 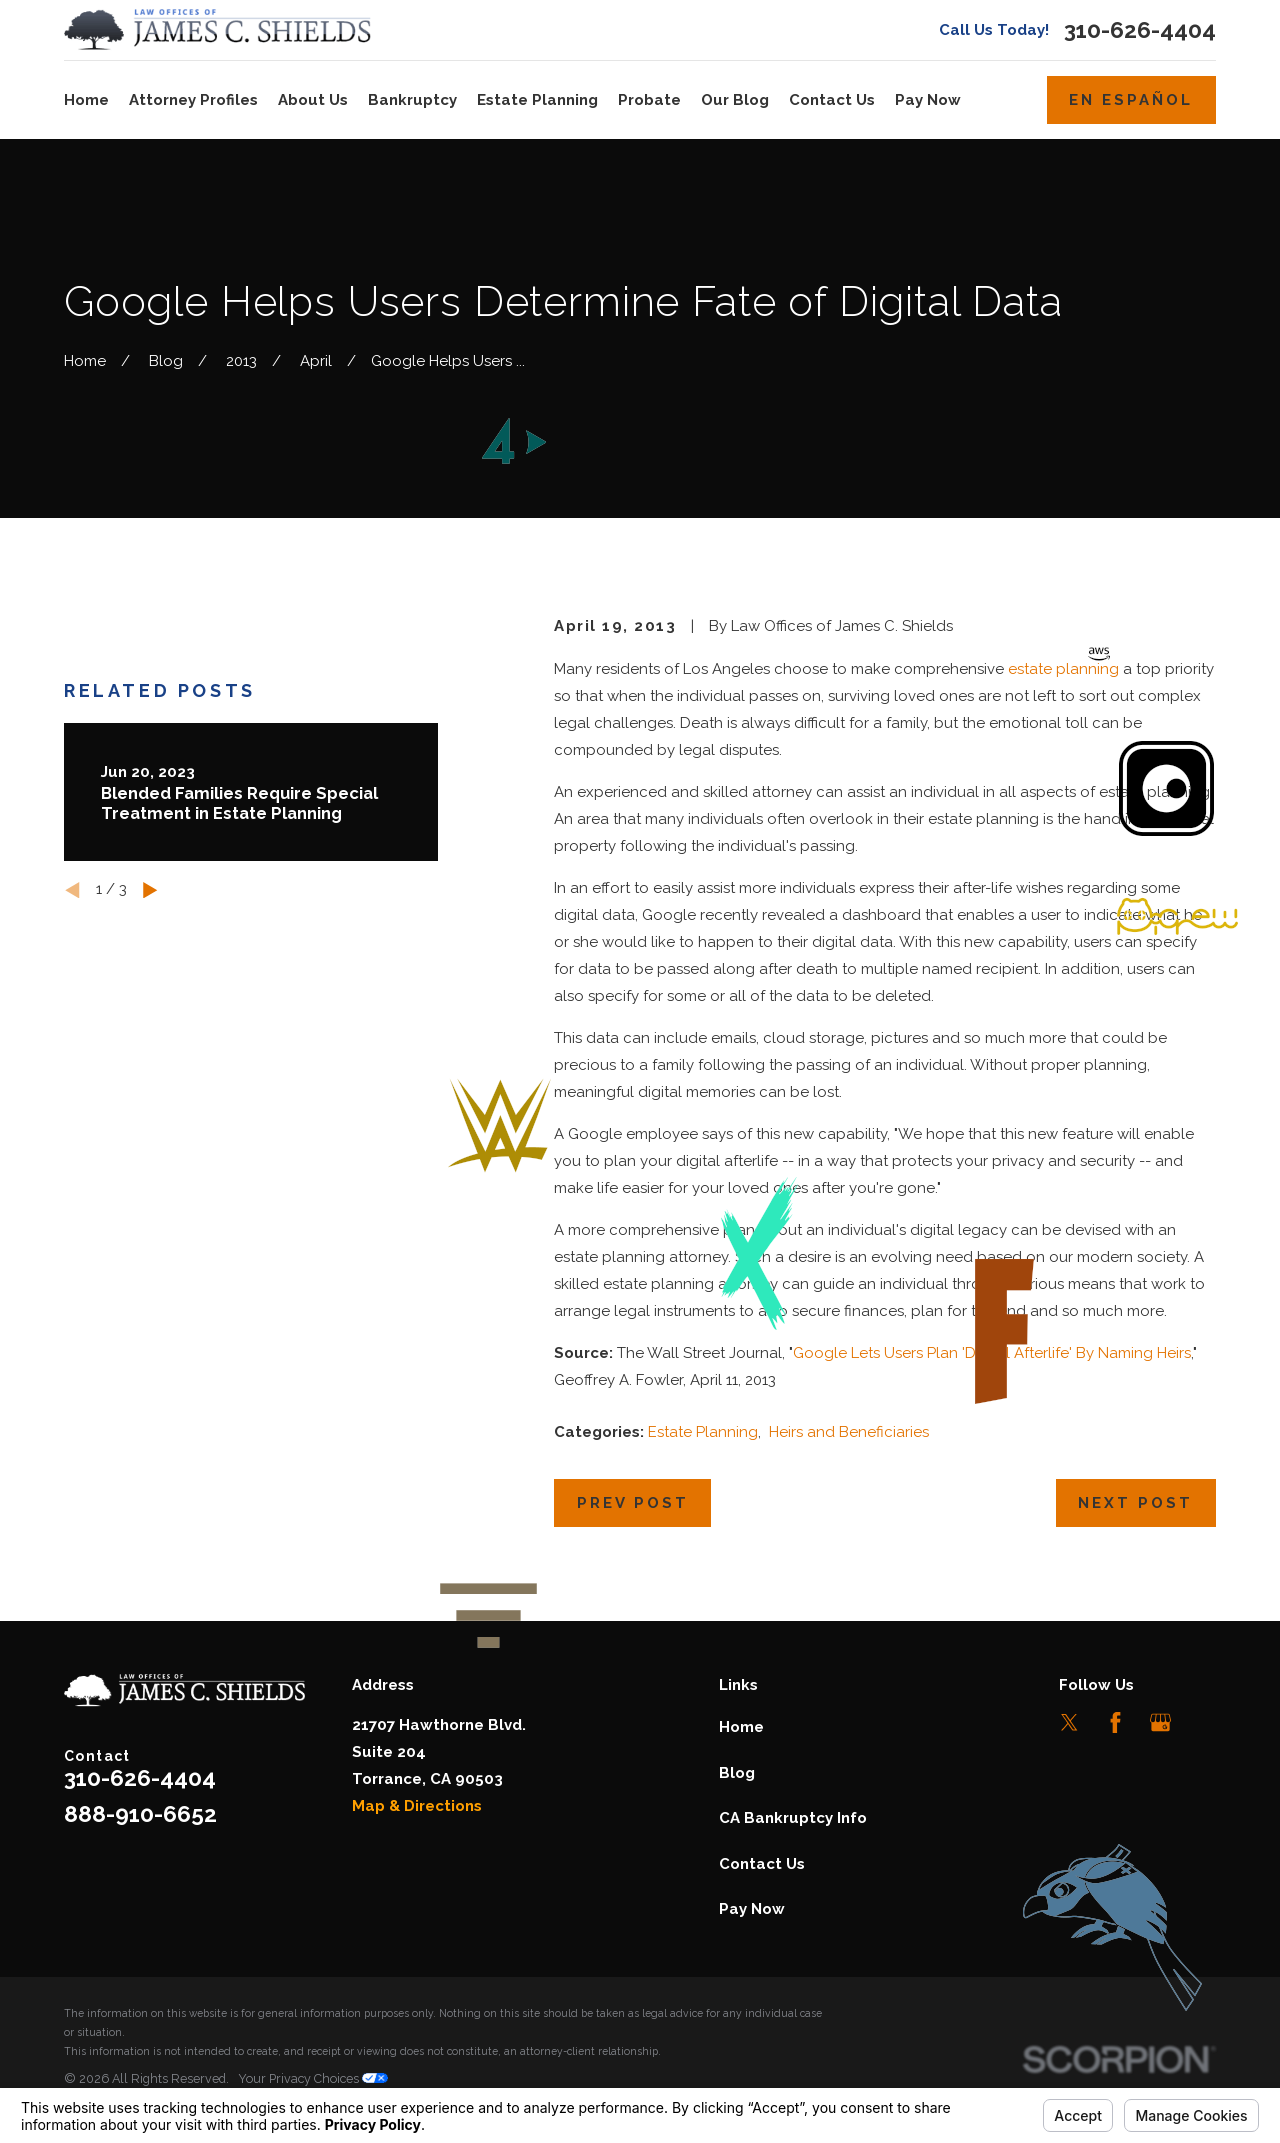 What do you see at coordinates (499, 1125) in the screenshot?
I see `WWE official logo` at bounding box center [499, 1125].